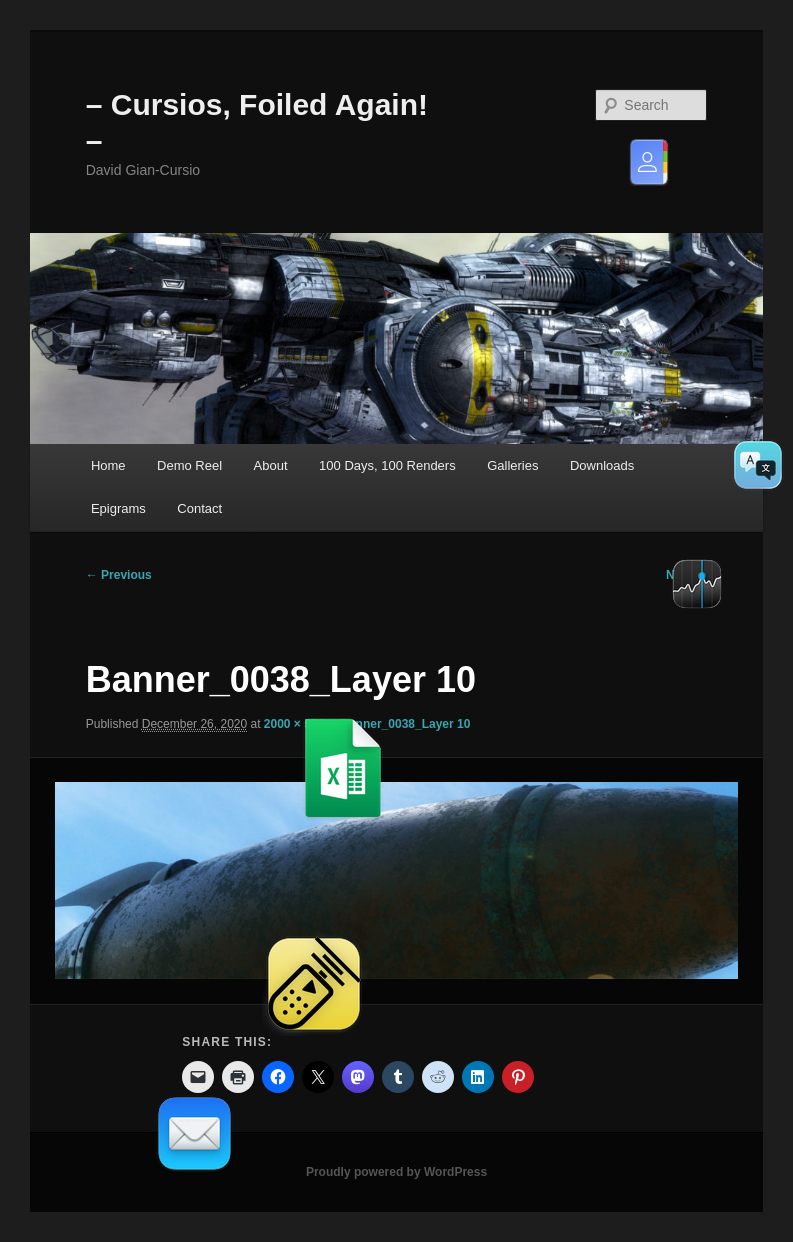 This screenshot has height=1242, width=793. What do you see at coordinates (343, 768) in the screenshot?
I see `open a Microsoft Excel spreadsheet file` at bounding box center [343, 768].